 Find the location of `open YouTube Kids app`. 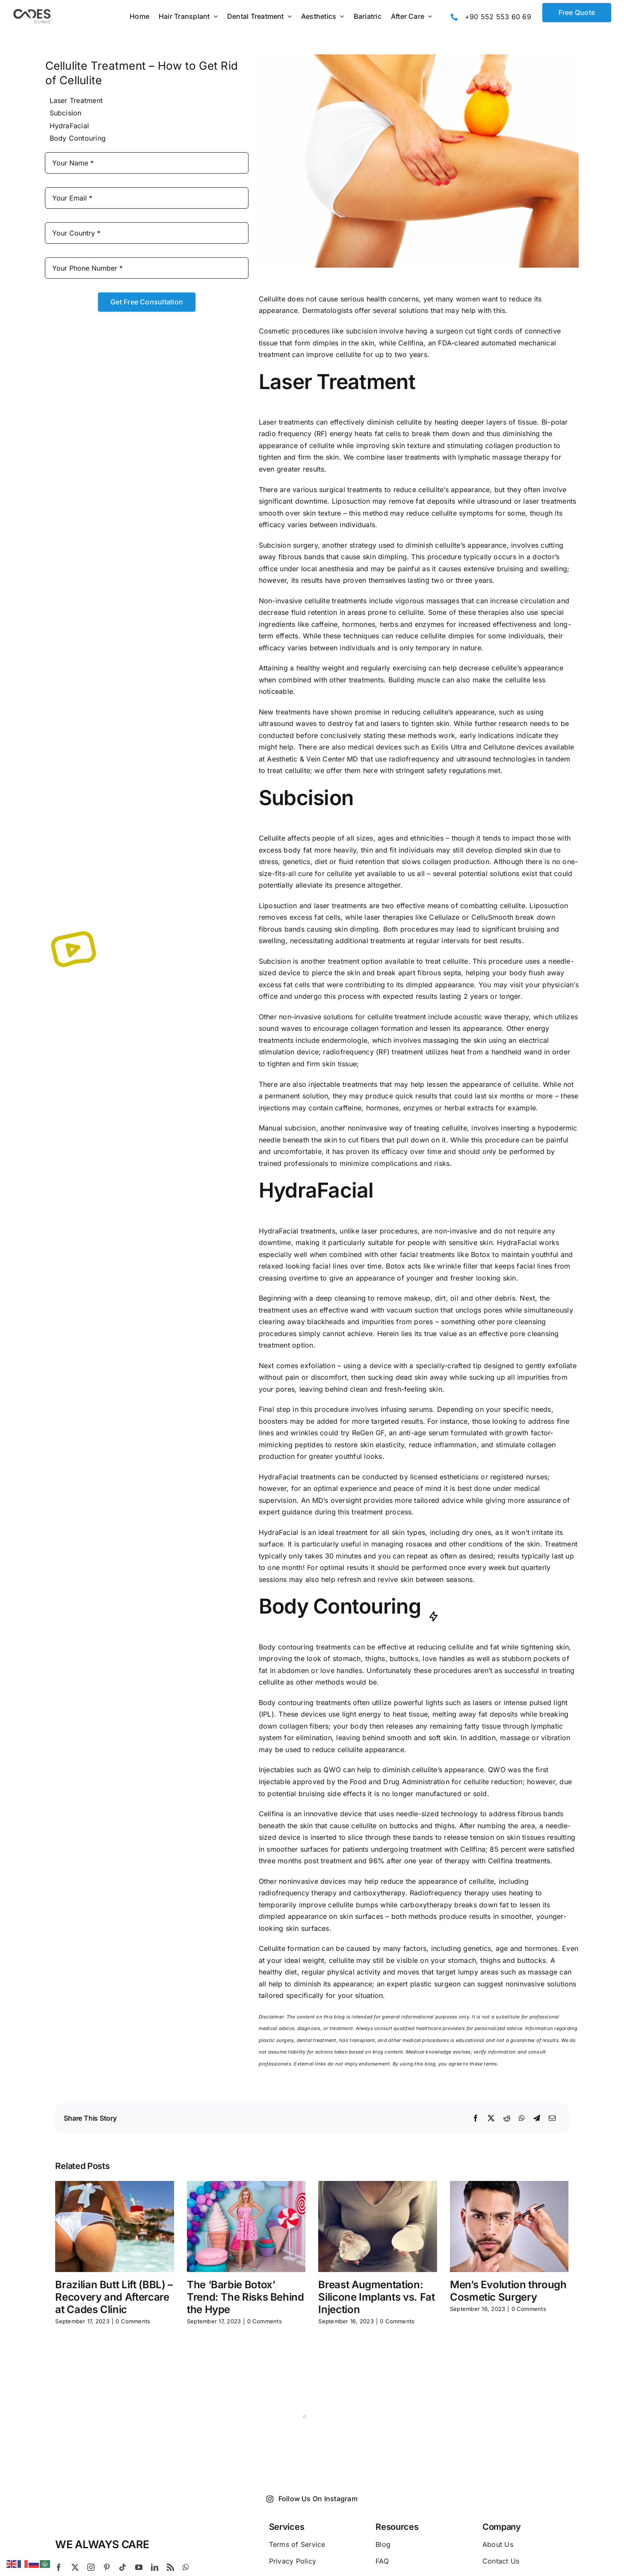

open YouTube Kids app is located at coordinates (74, 949).